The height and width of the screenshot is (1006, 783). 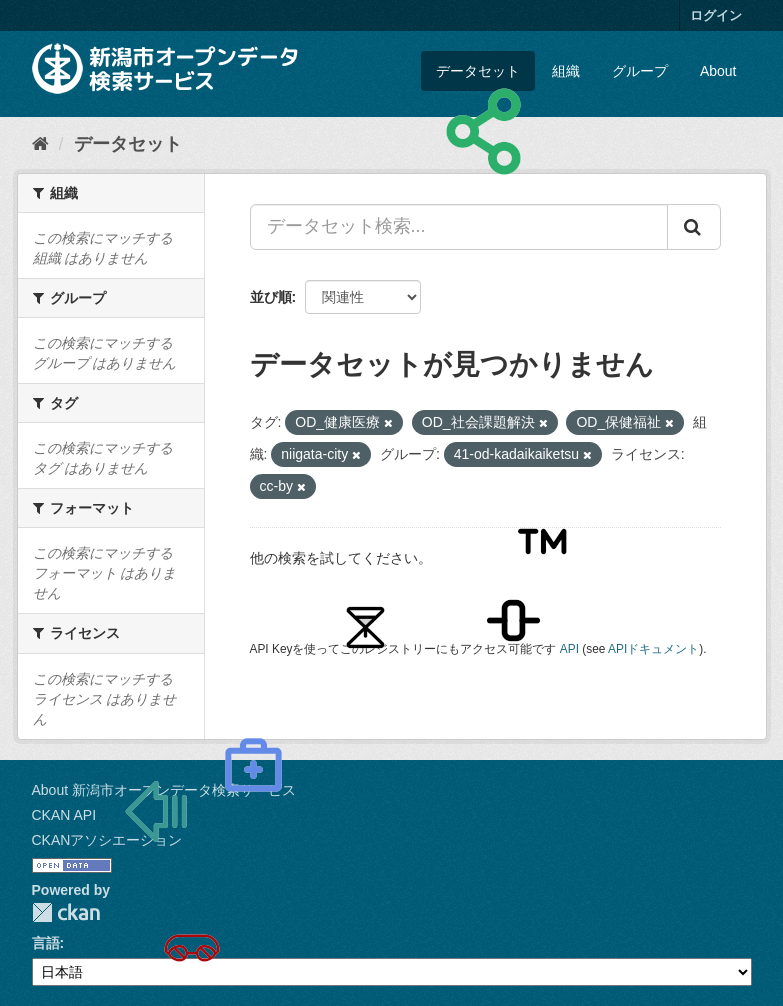 I want to click on access first aid or medical help resources, so click(x=253, y=767).